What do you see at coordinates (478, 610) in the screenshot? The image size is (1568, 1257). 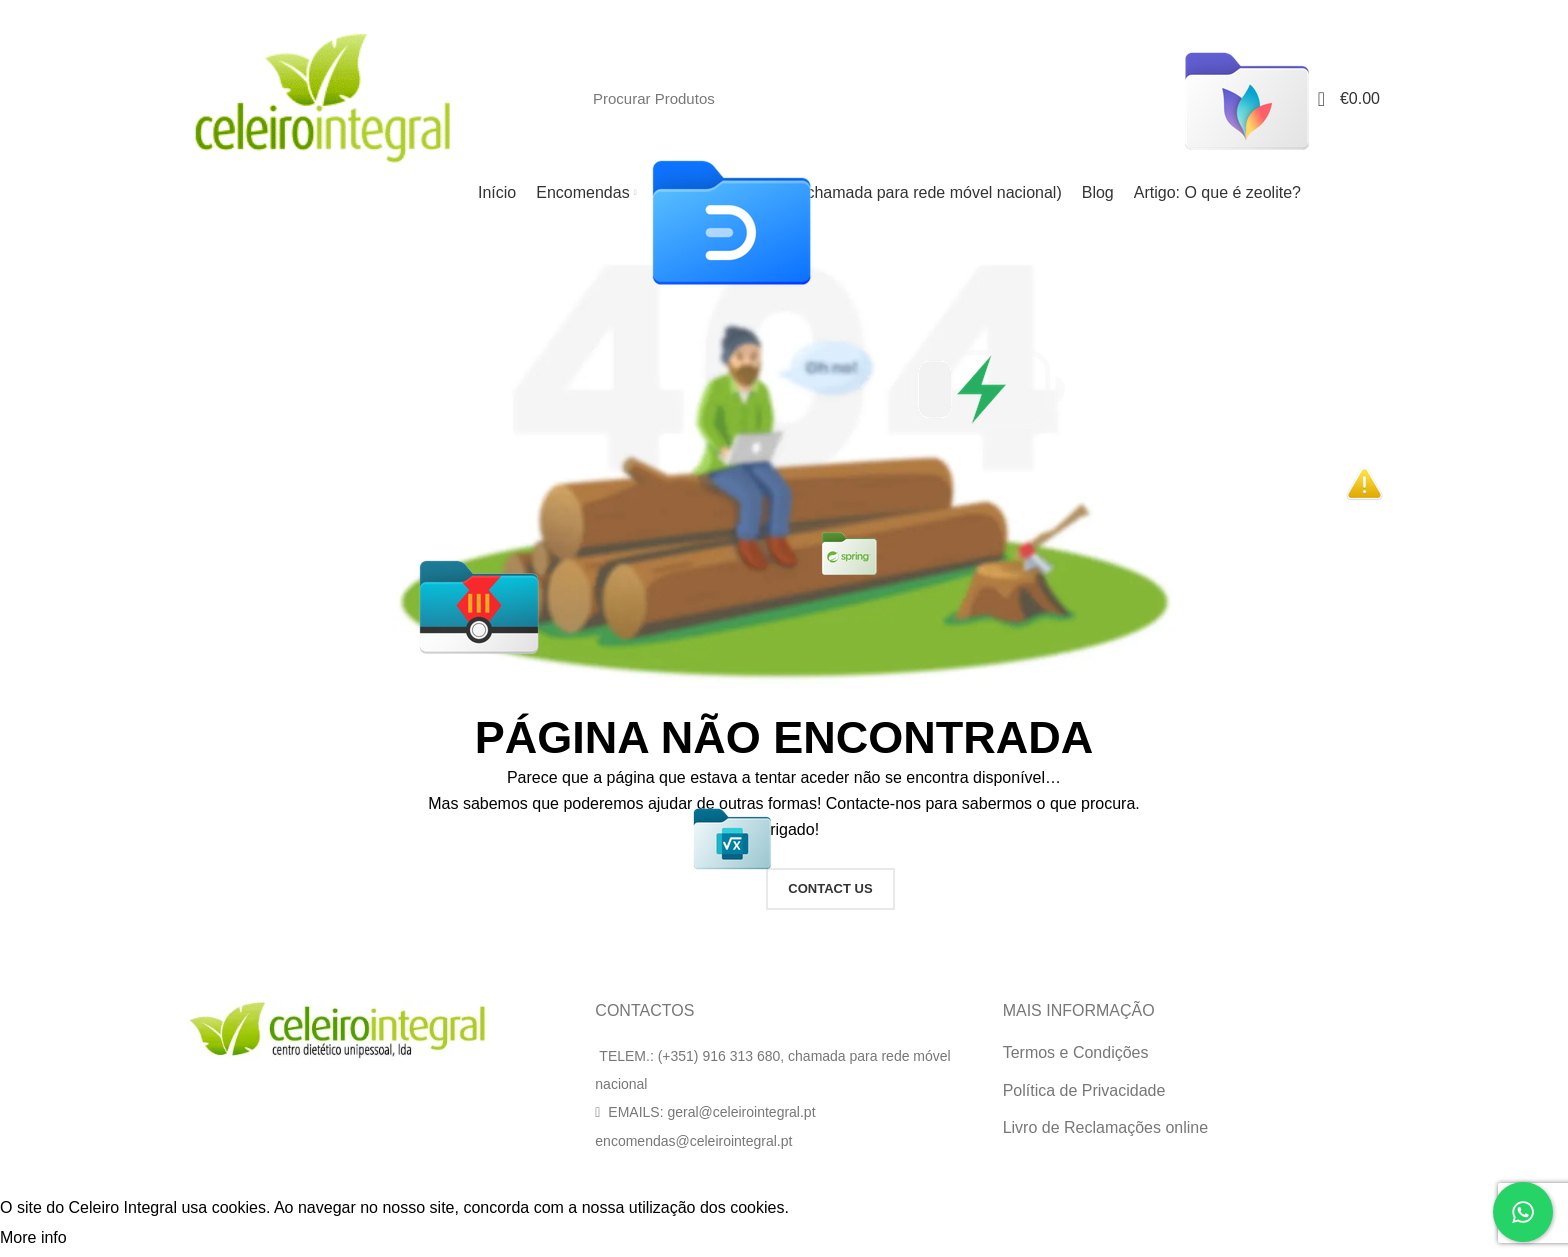 I see `open folder containing pokémon lure ball assets` at bounding box center [478, 610].